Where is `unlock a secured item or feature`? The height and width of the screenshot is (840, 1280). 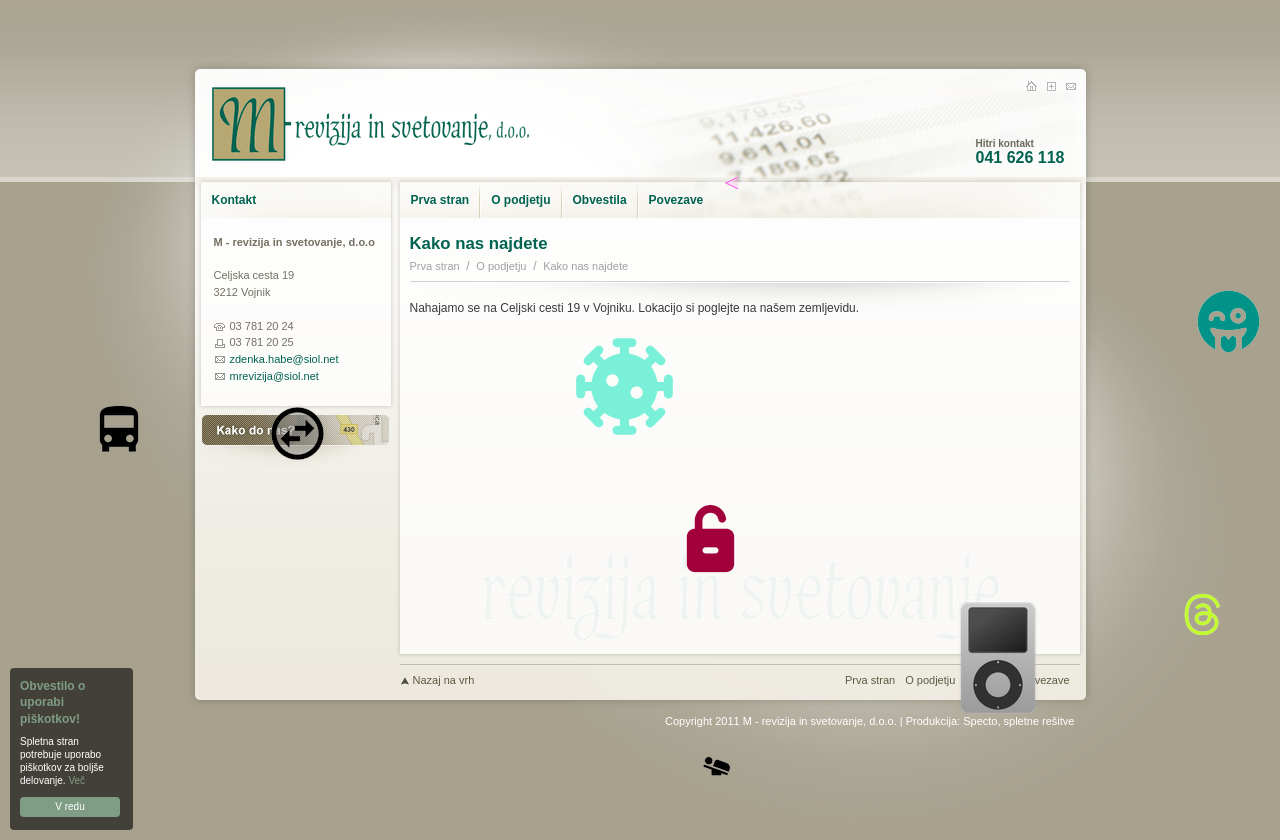
unlock a secured item or feature is located at coordinates (710, 540).